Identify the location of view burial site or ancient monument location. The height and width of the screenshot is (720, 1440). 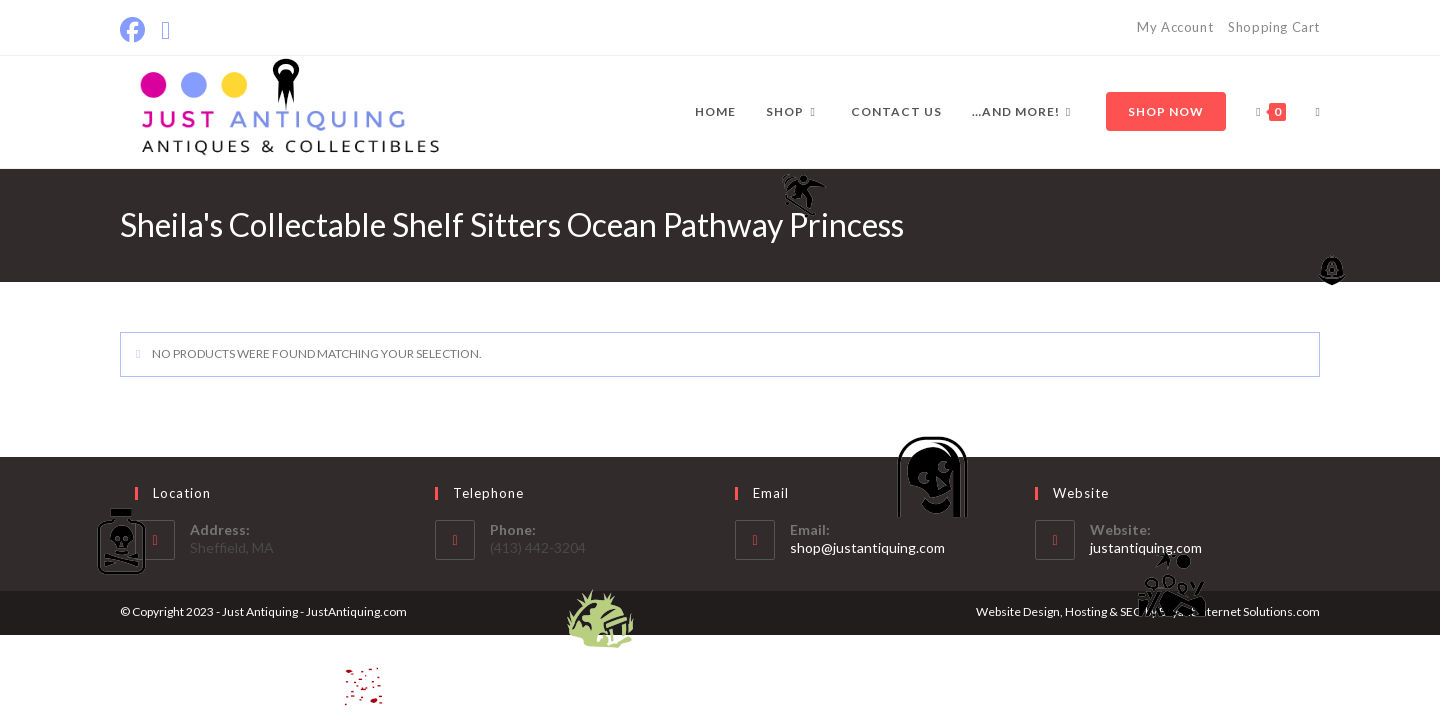
(600, 618).